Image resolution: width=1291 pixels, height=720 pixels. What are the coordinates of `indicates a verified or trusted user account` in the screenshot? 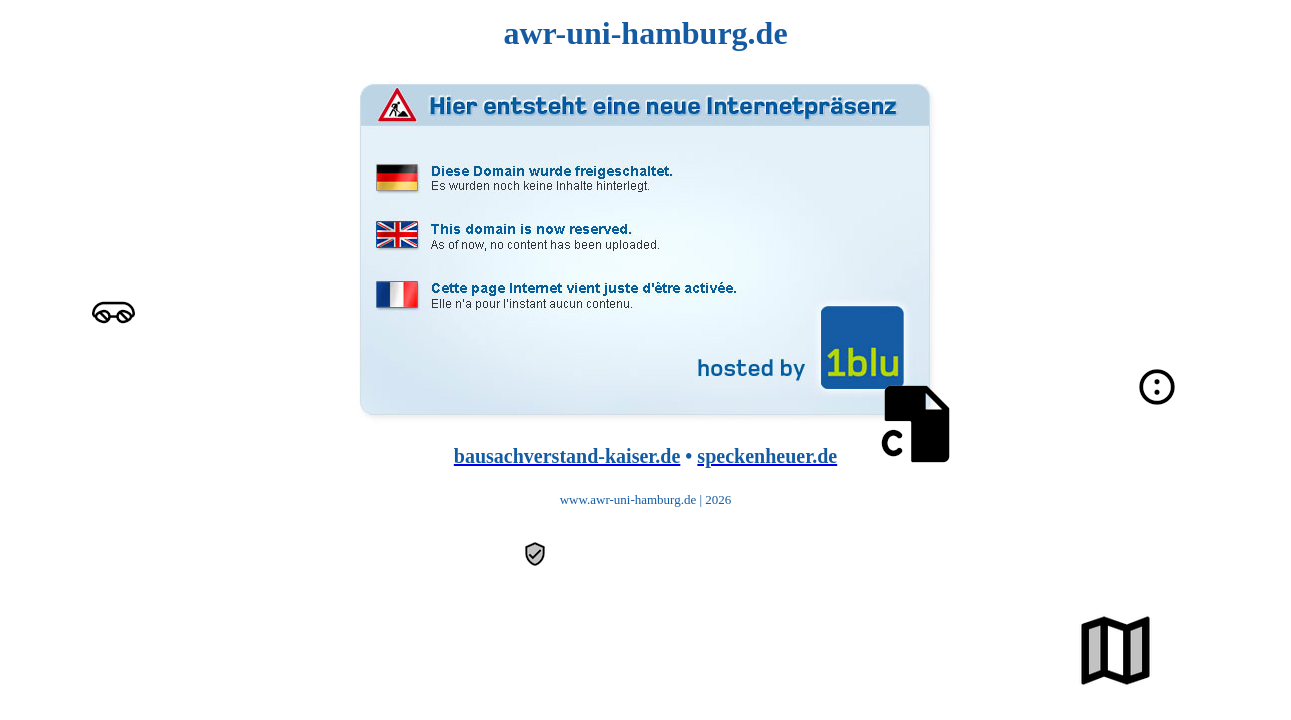 It's located at (535, 554).